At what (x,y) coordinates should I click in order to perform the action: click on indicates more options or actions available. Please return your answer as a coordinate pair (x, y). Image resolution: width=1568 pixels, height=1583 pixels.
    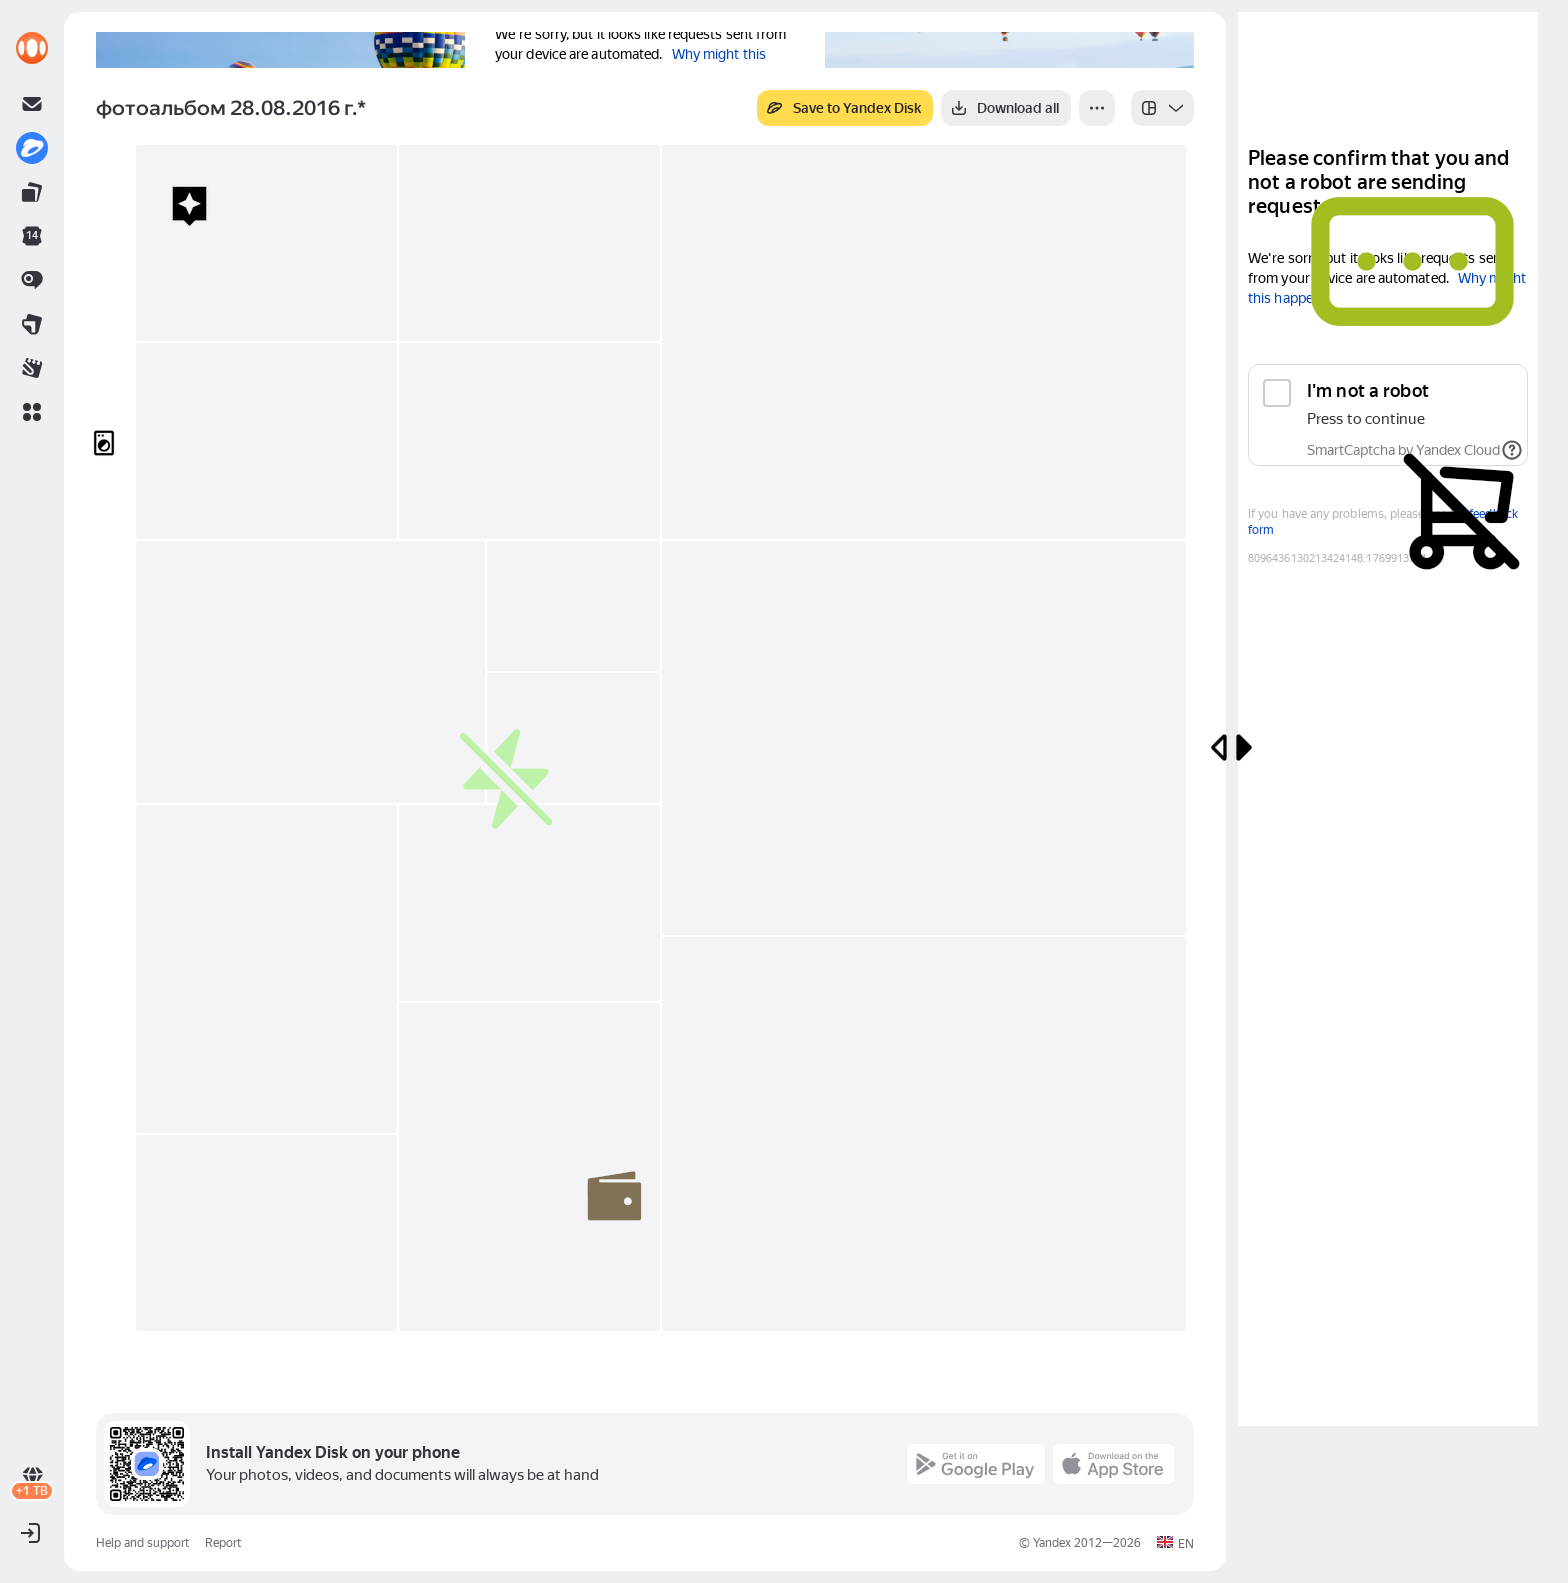
    Looking at the image, I should click on (1412, 261).